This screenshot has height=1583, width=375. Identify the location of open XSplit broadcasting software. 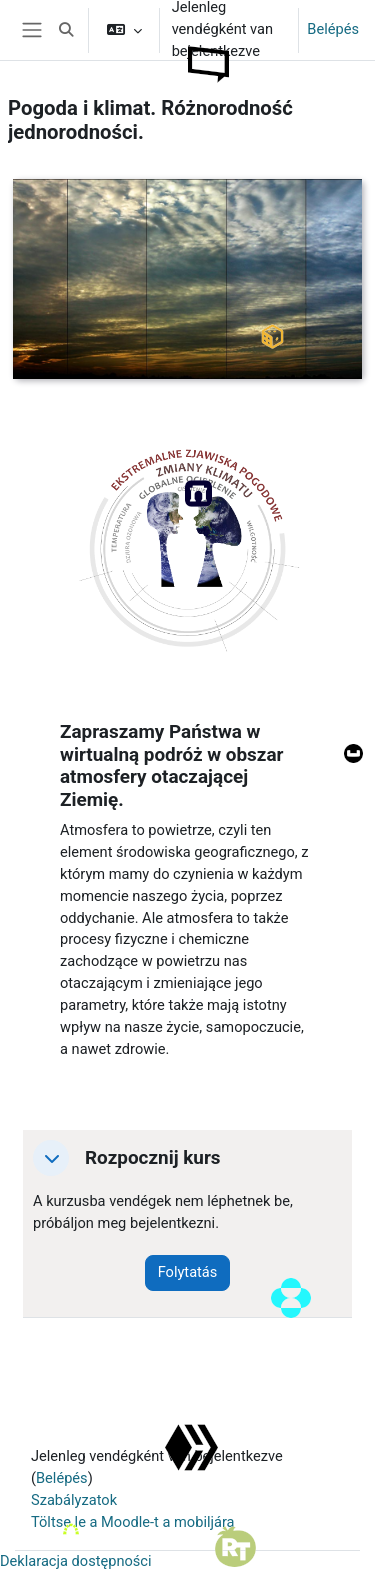
(208, 64).